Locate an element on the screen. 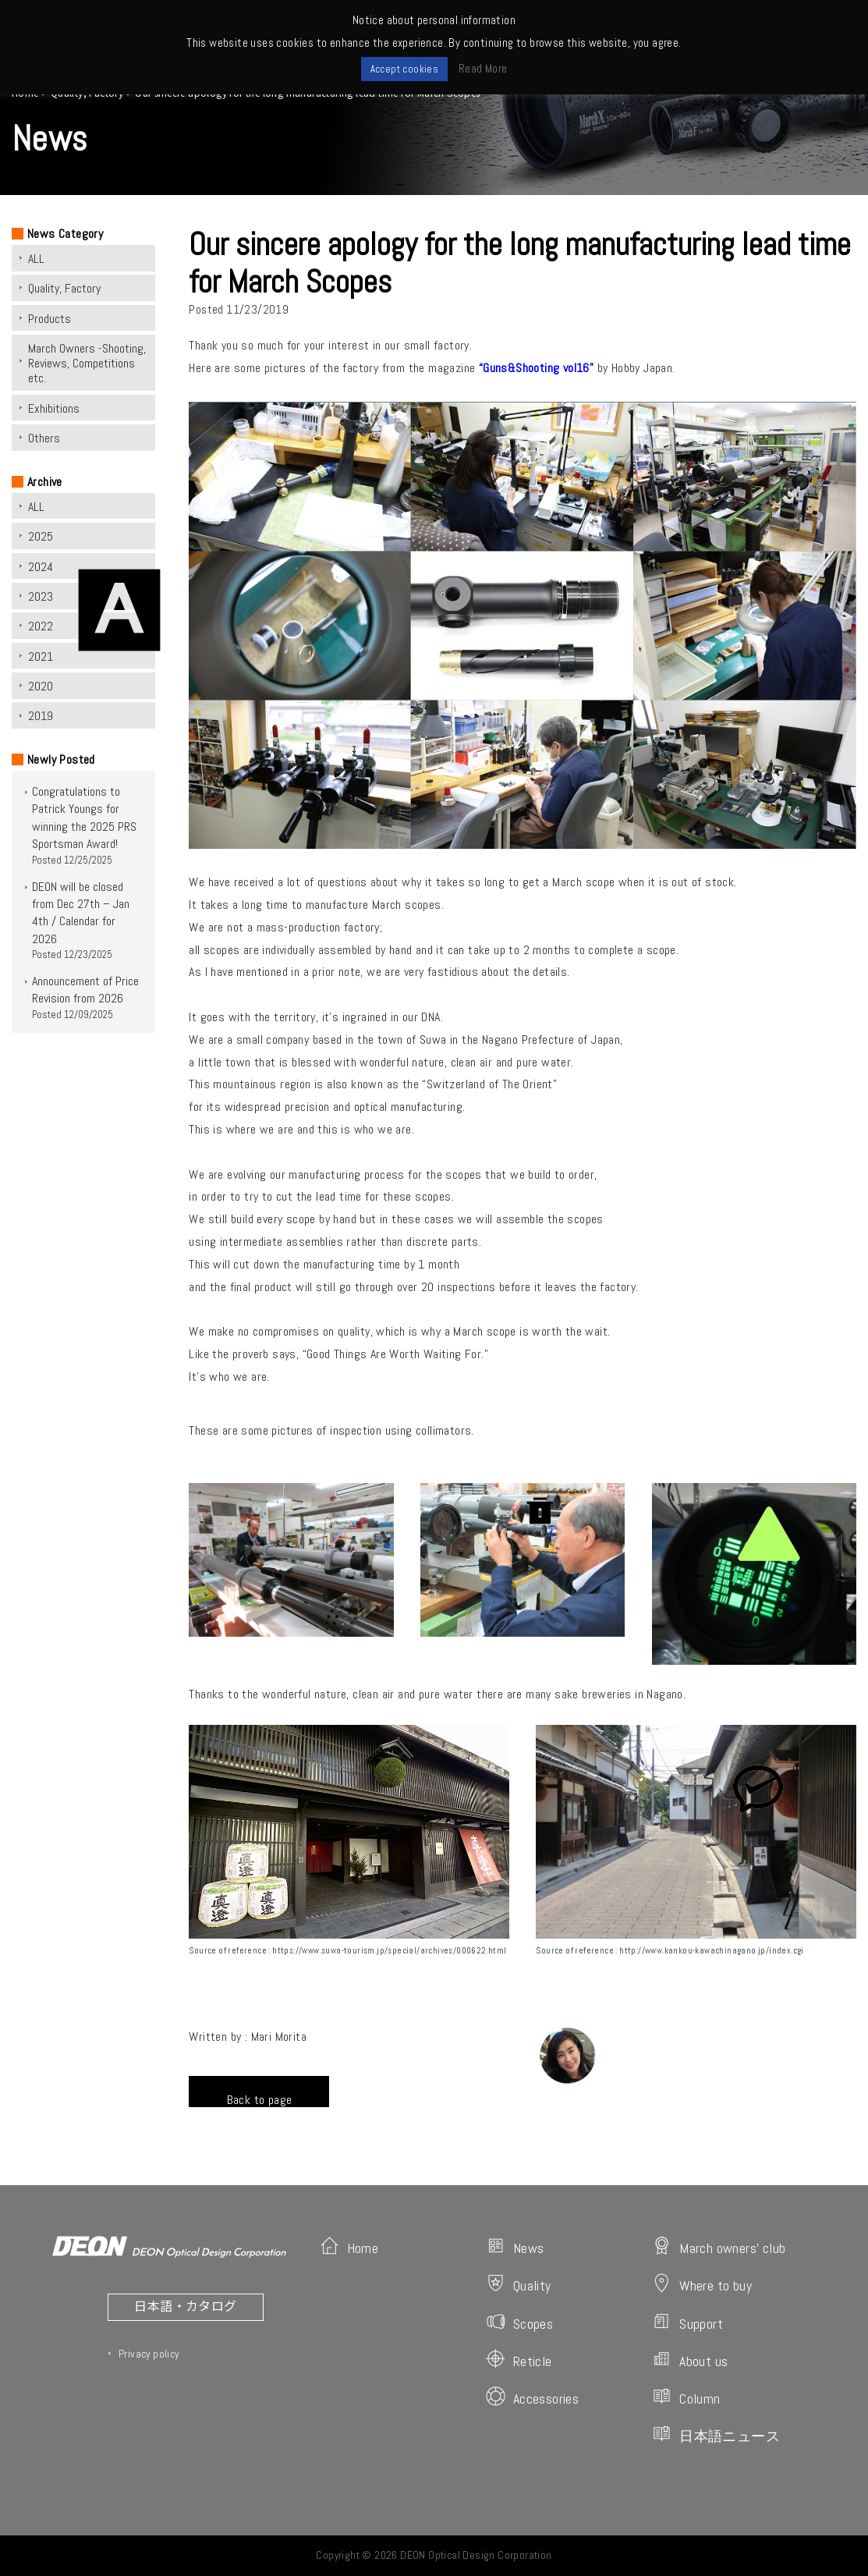  enable character recognition or OCR is located at coordinates (119, 610).